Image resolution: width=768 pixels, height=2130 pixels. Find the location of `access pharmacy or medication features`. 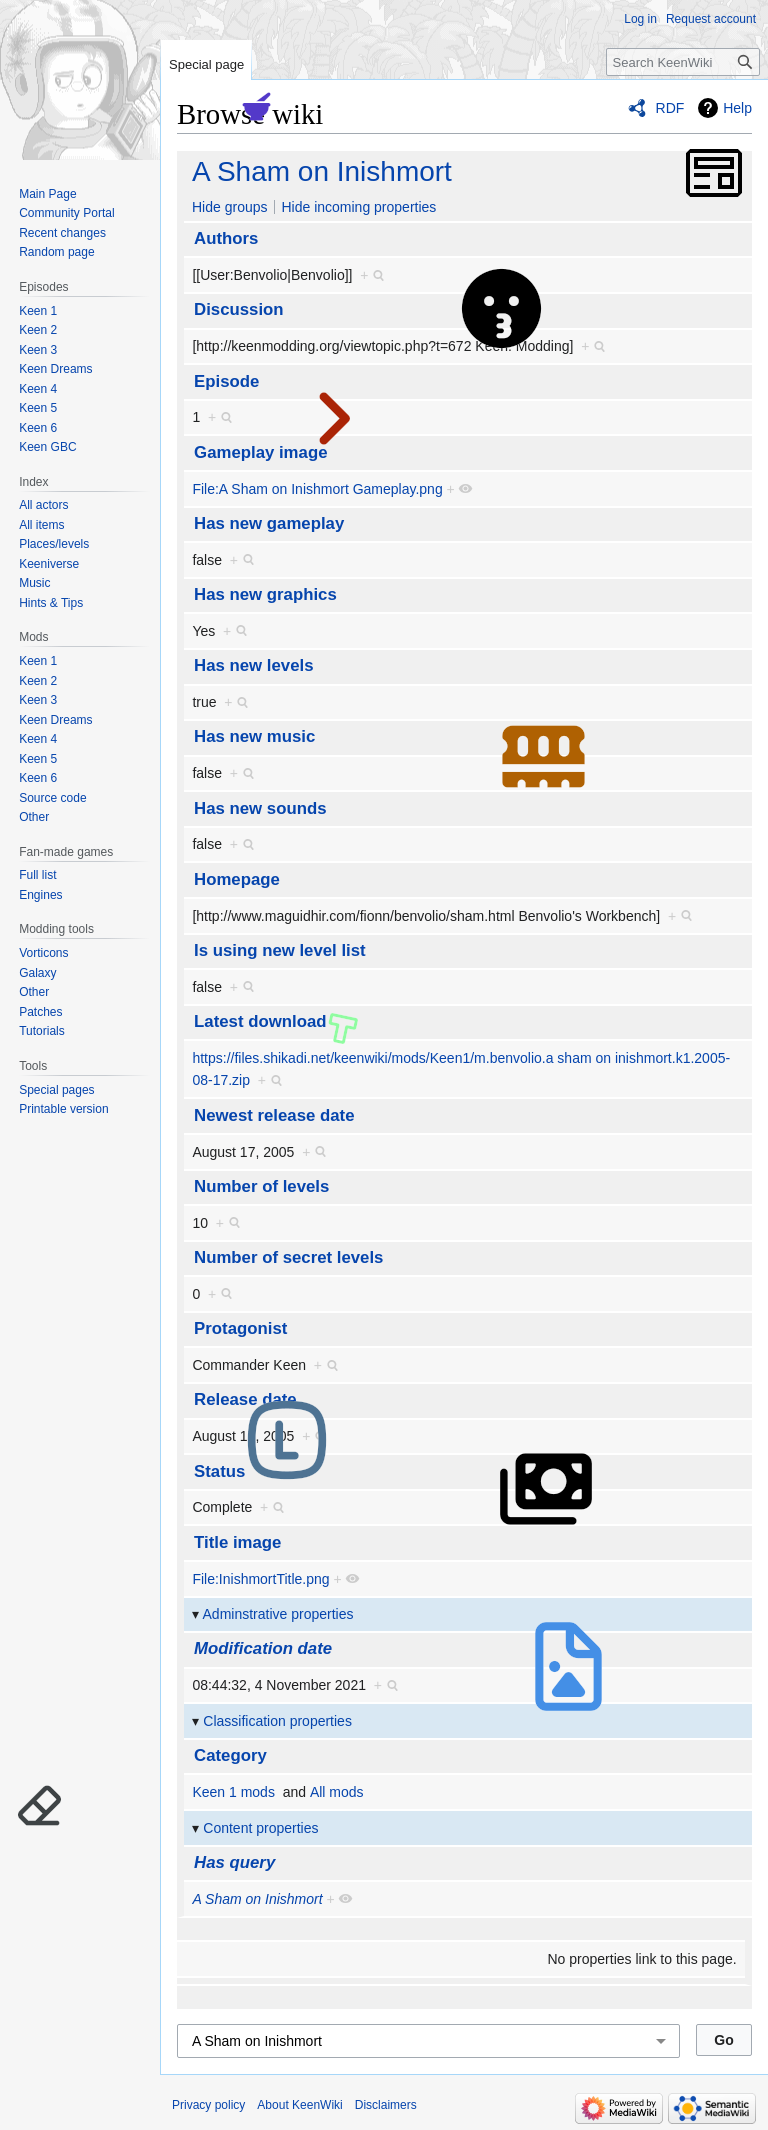

access pharmacy or medication features is located at coordinates (256, 106).